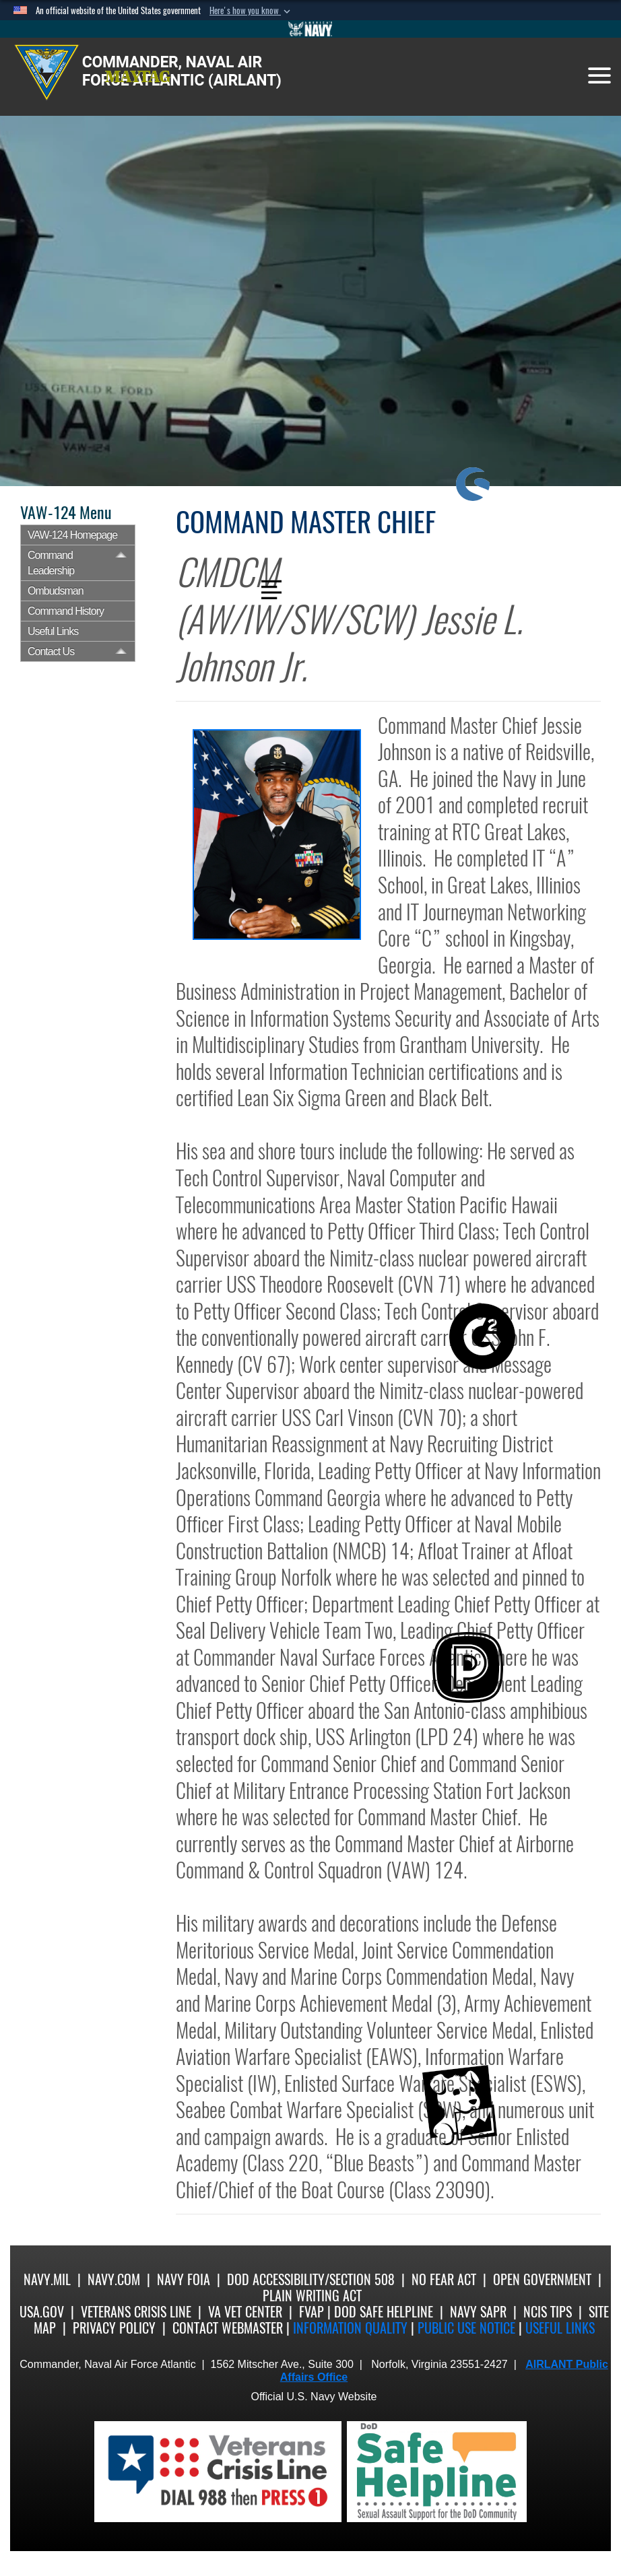 The width and height of the screenshot is (621, 2576). I want to click on Shopware e-commerce platform logo, so click(473, 484).